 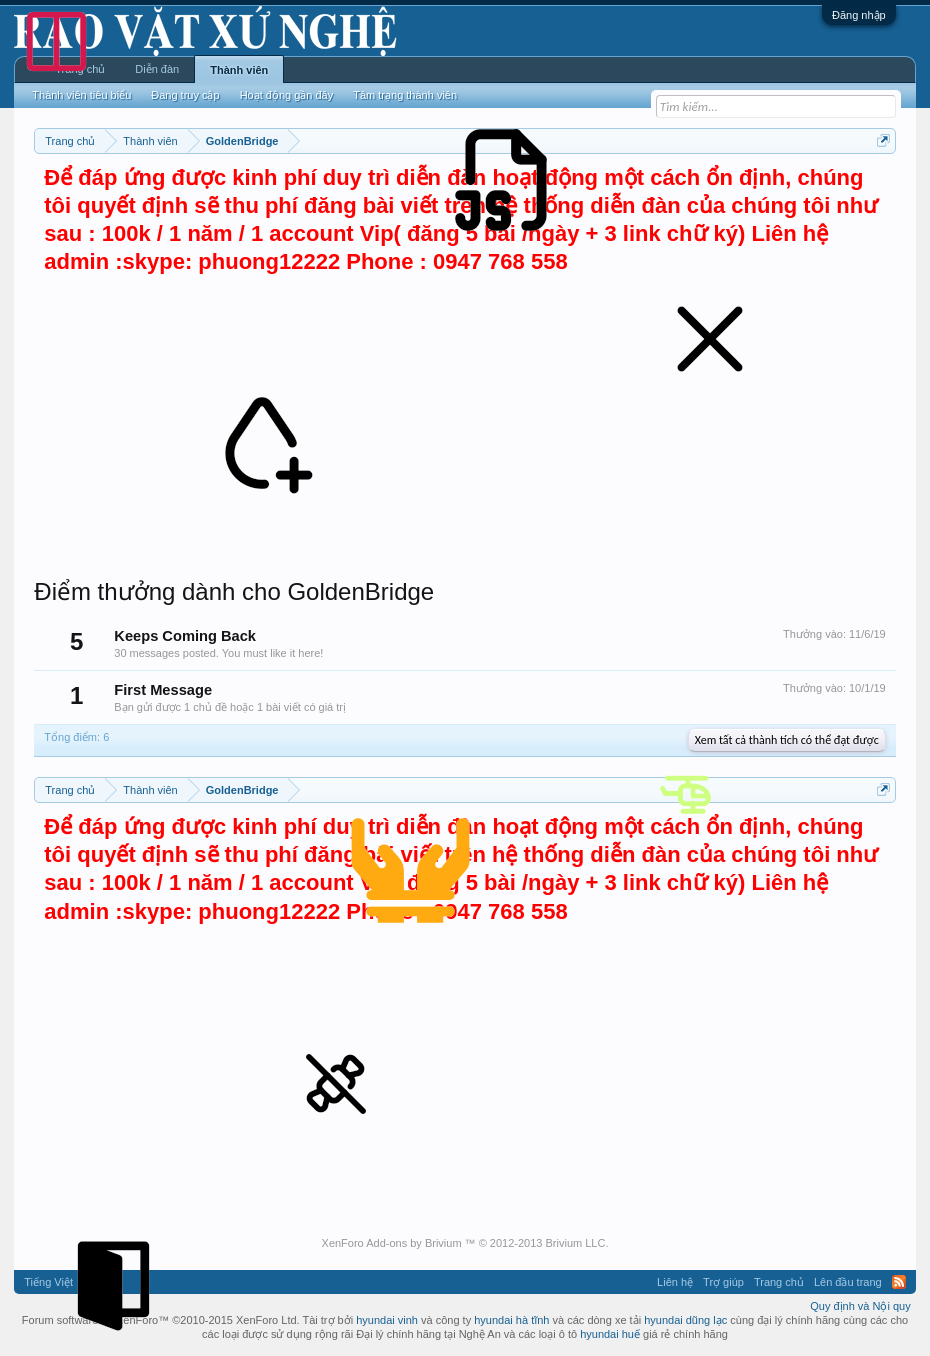 I want to click on switch to dual-screen or split-view mode, so click(x=113, y=1281).